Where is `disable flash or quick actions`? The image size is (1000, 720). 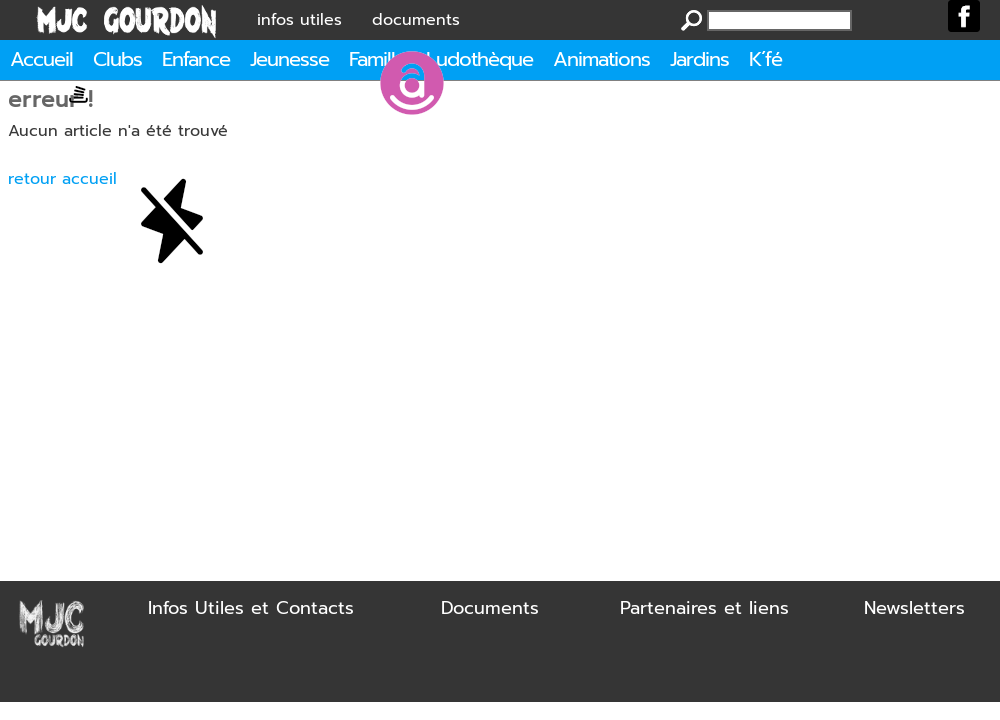 disable flash or quick actions is located at coordinates (172, 221).